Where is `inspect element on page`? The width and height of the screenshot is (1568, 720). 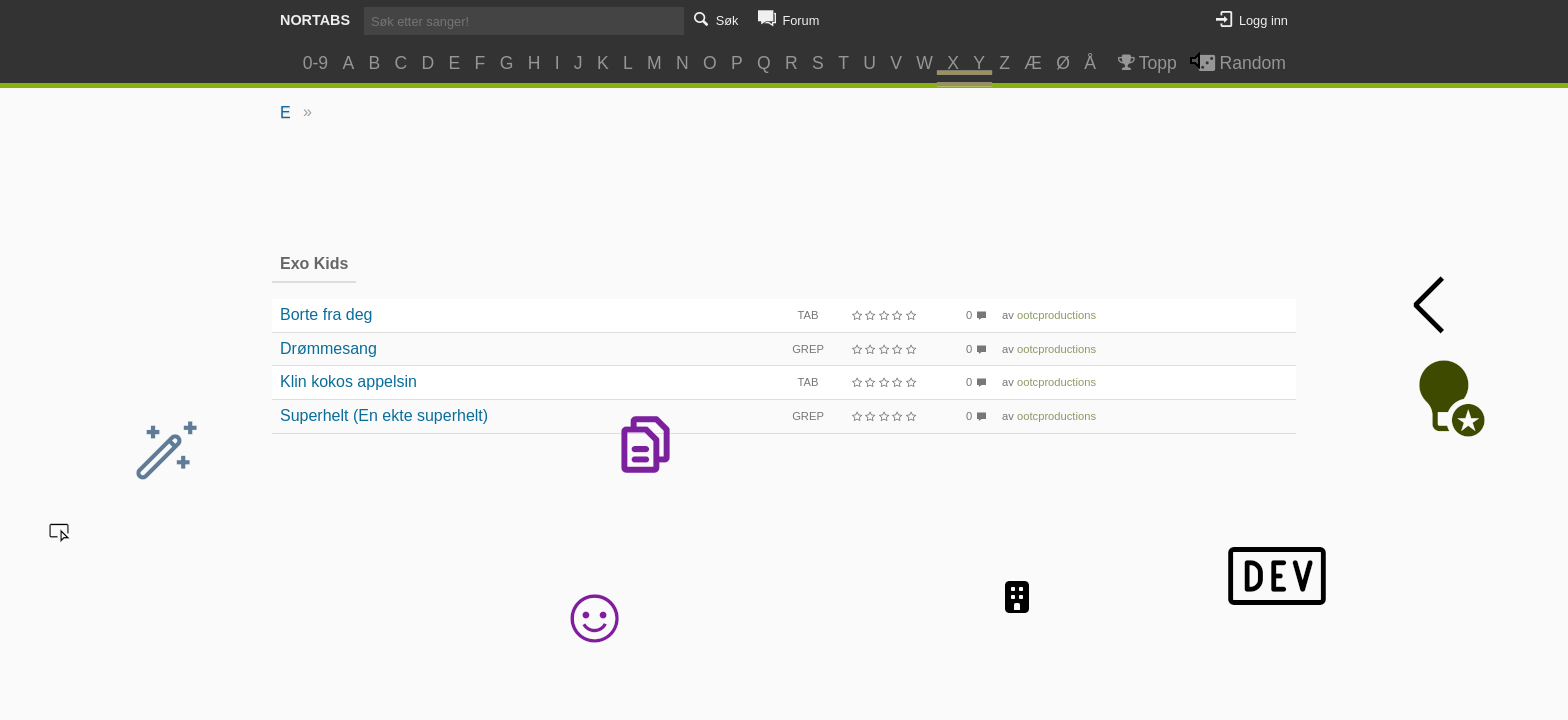
inspect element on page is located at coordinates (59, 532).